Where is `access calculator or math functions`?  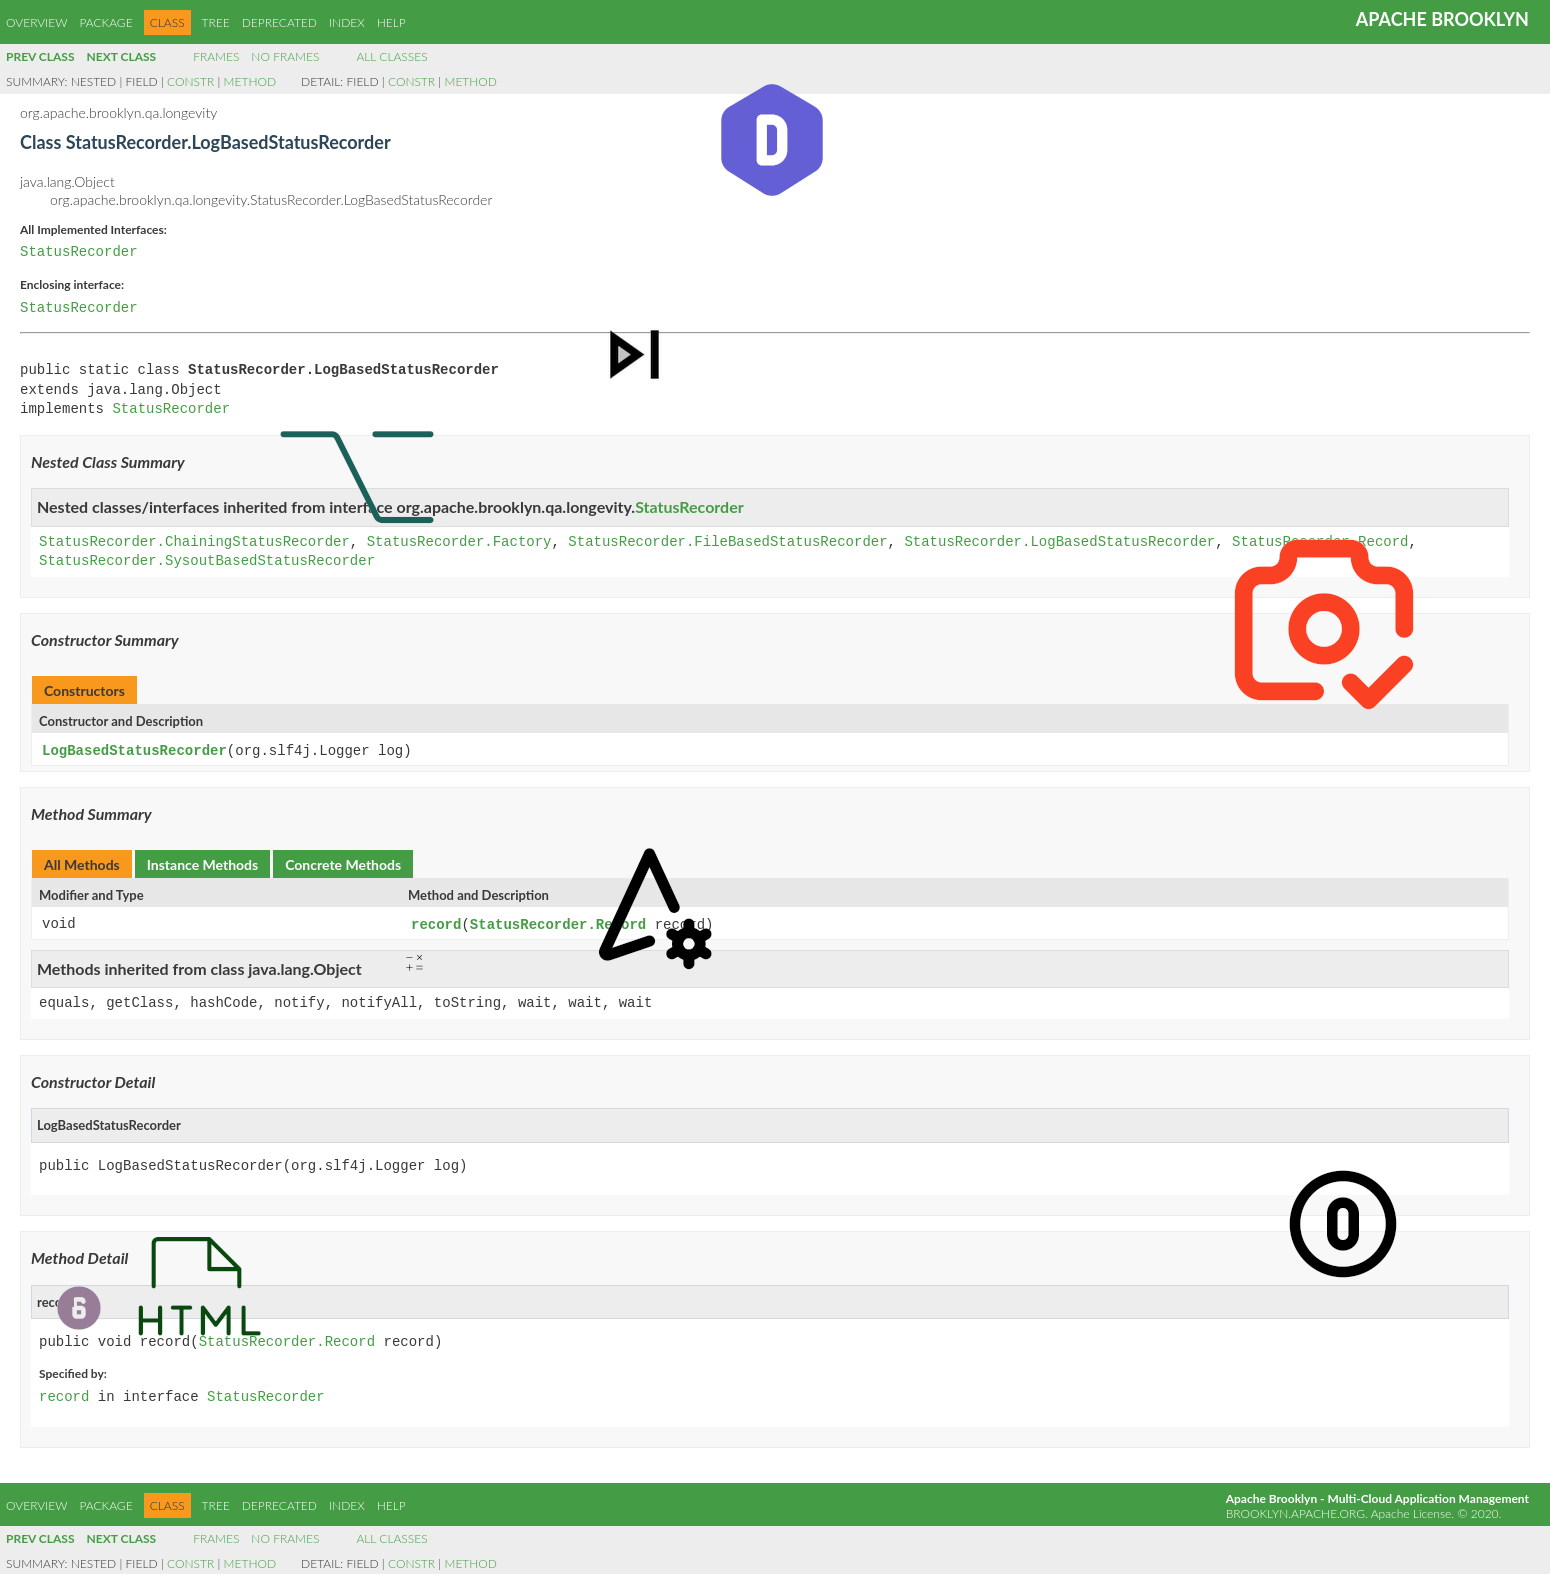 access calculator or math functions is located at coordinates (414, 962).